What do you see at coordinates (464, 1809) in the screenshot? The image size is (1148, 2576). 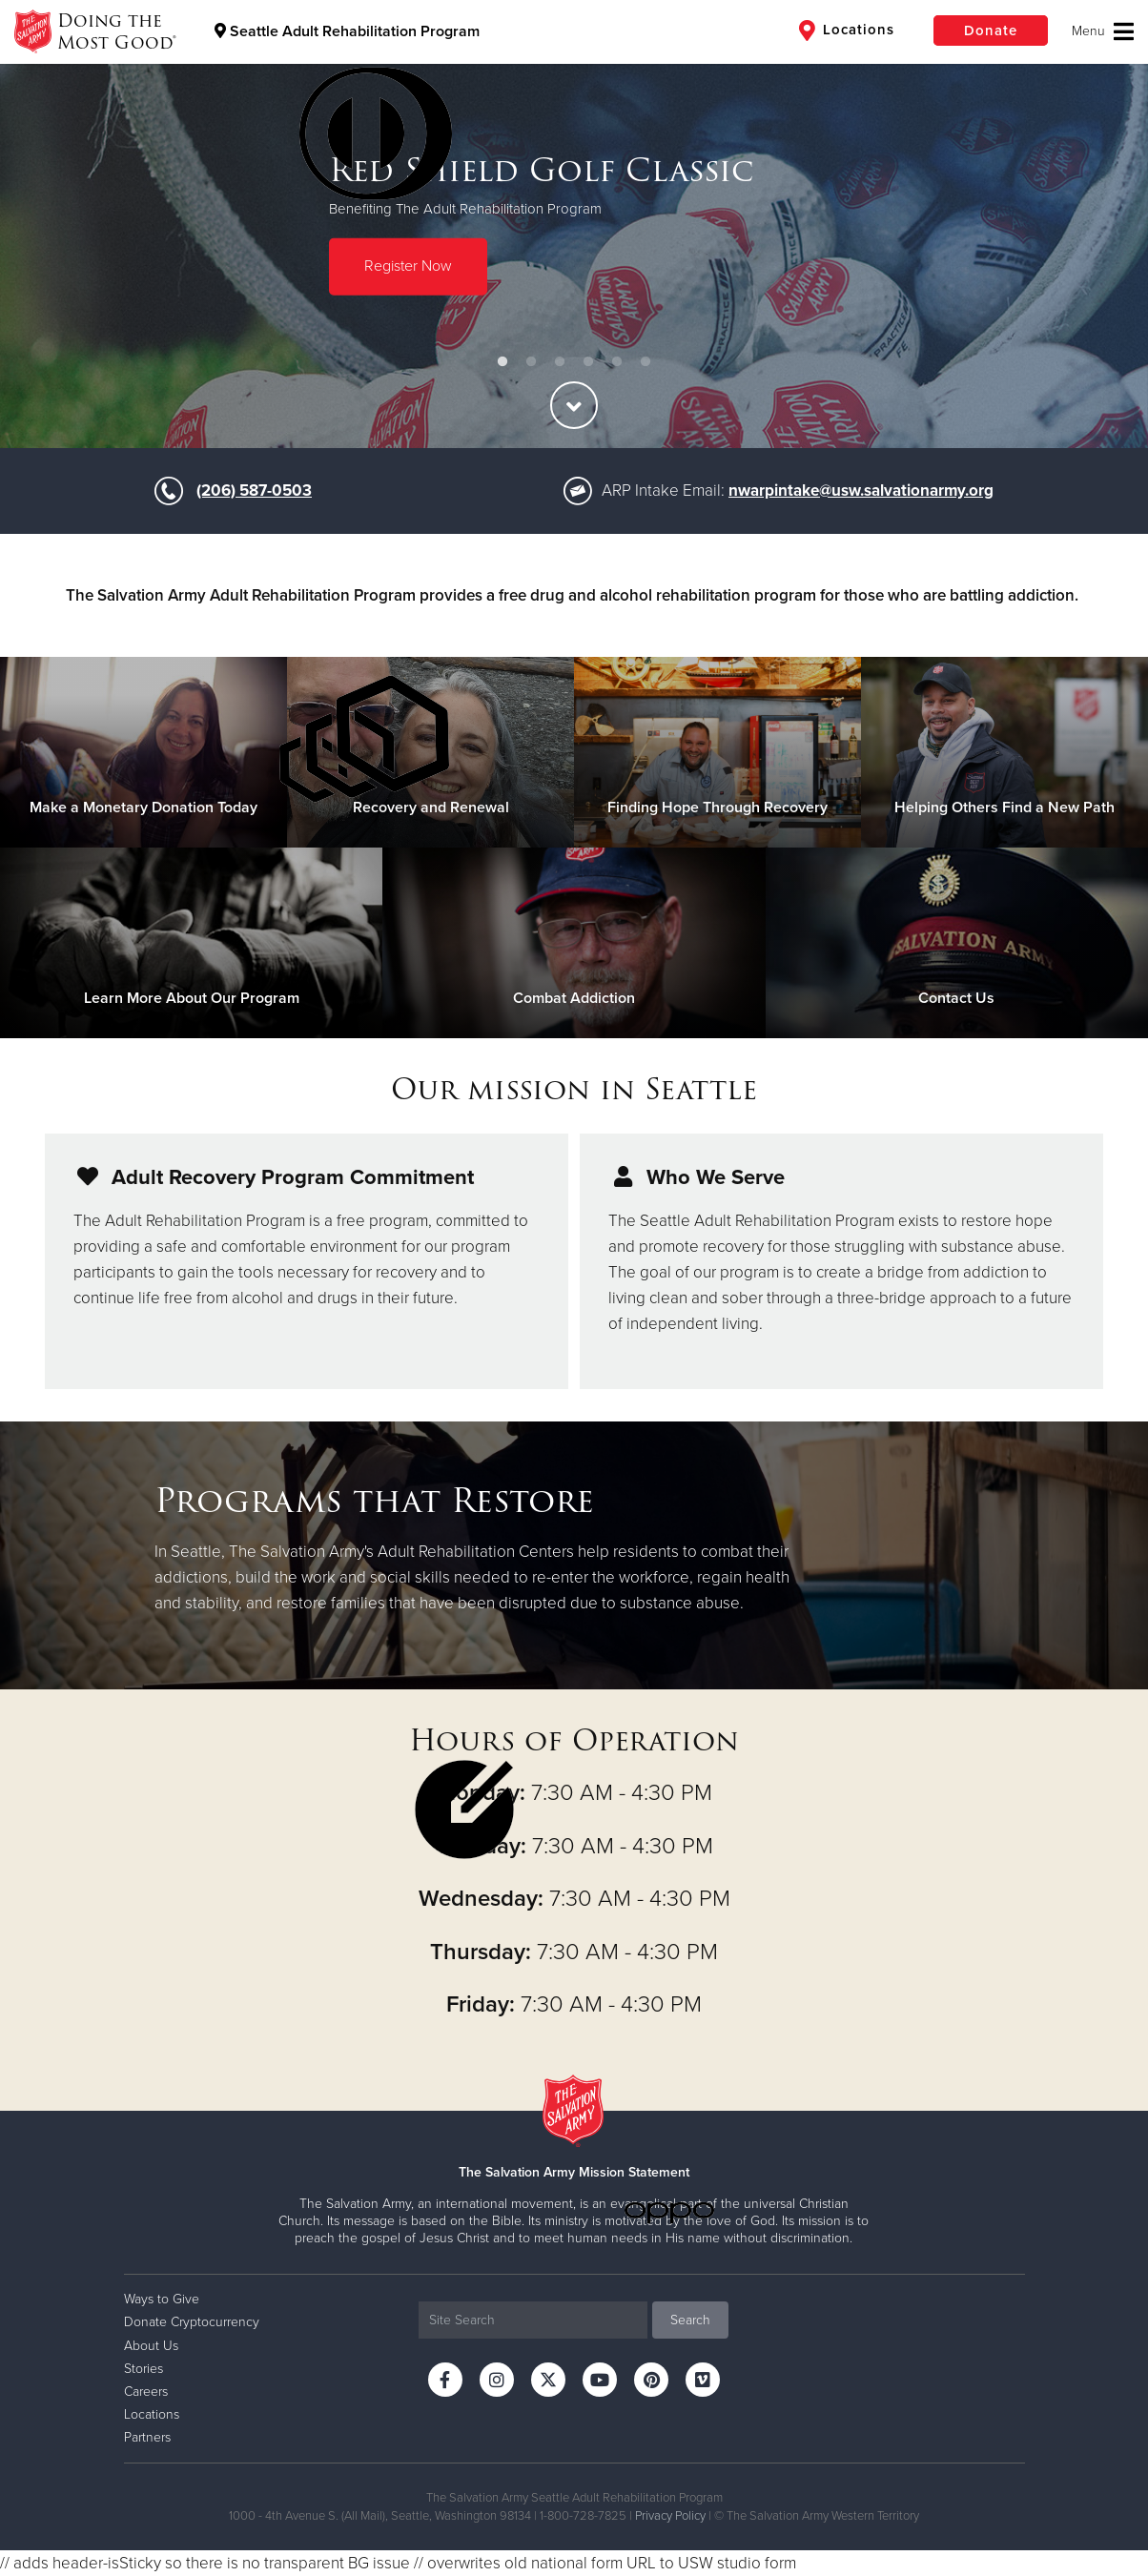 I see `edit your profile` at bounding box center [464, 1809].